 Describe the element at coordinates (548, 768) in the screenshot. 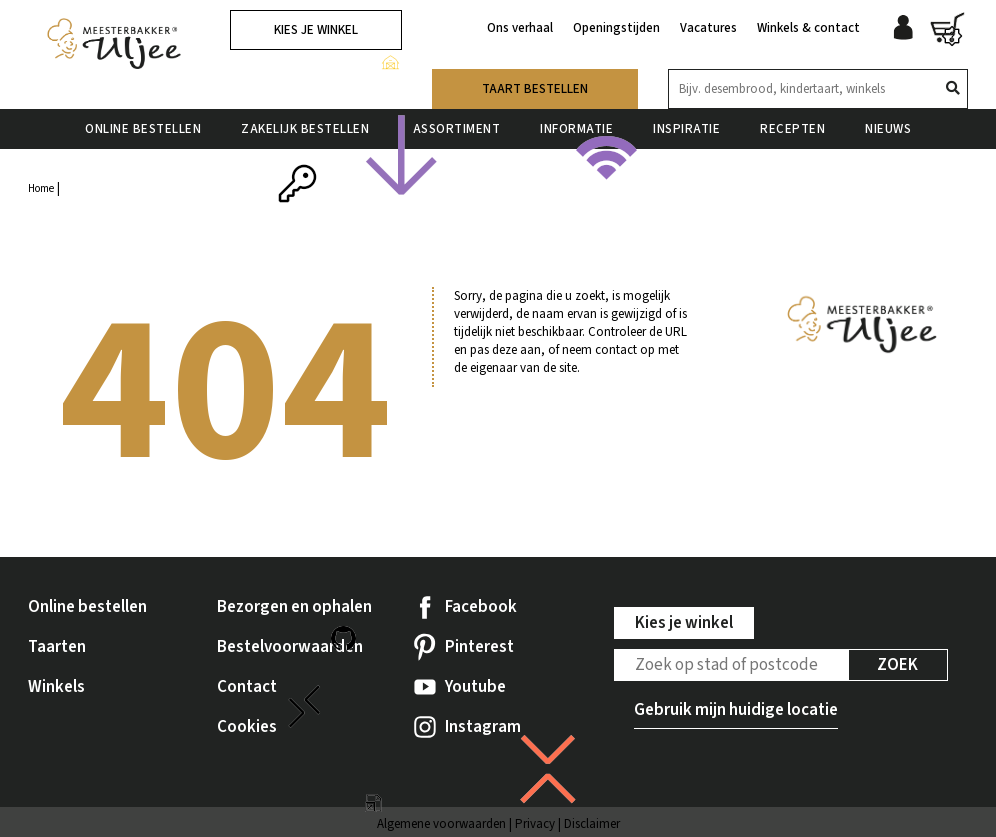

I see `collapse or fold code sections` at that location.